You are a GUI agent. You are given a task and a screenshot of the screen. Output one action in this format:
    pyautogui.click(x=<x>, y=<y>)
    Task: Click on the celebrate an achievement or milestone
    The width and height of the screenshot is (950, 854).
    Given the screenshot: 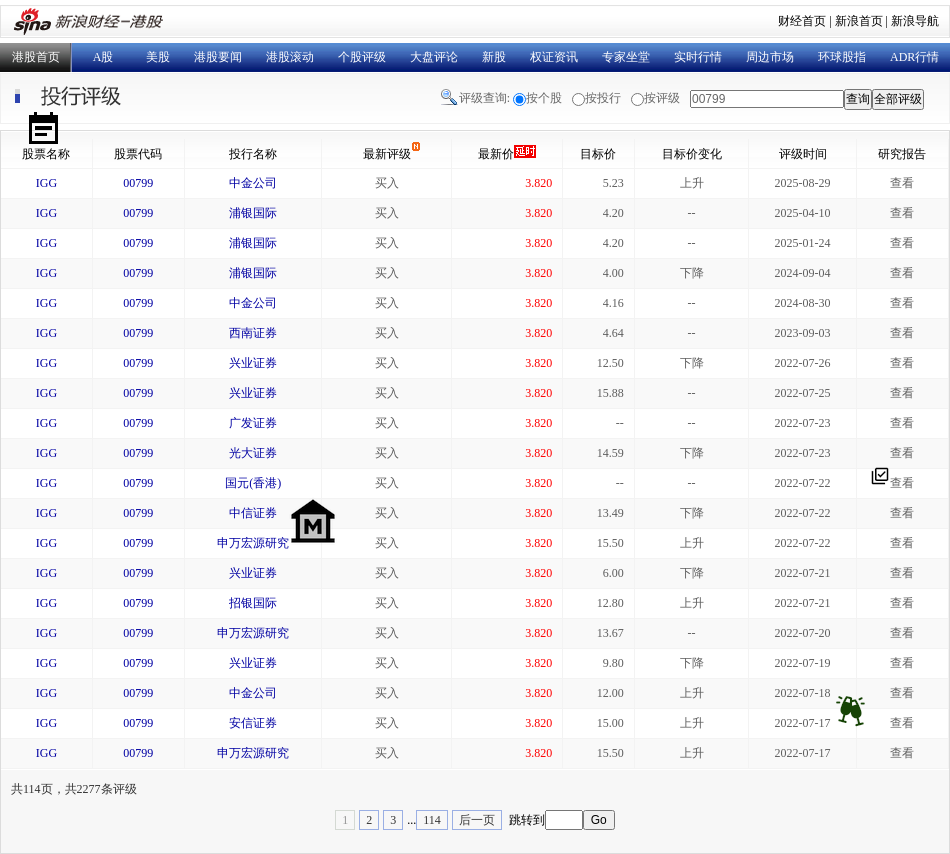 What is the action you would take?
    pyautogui.click(x=851, y=711)
    